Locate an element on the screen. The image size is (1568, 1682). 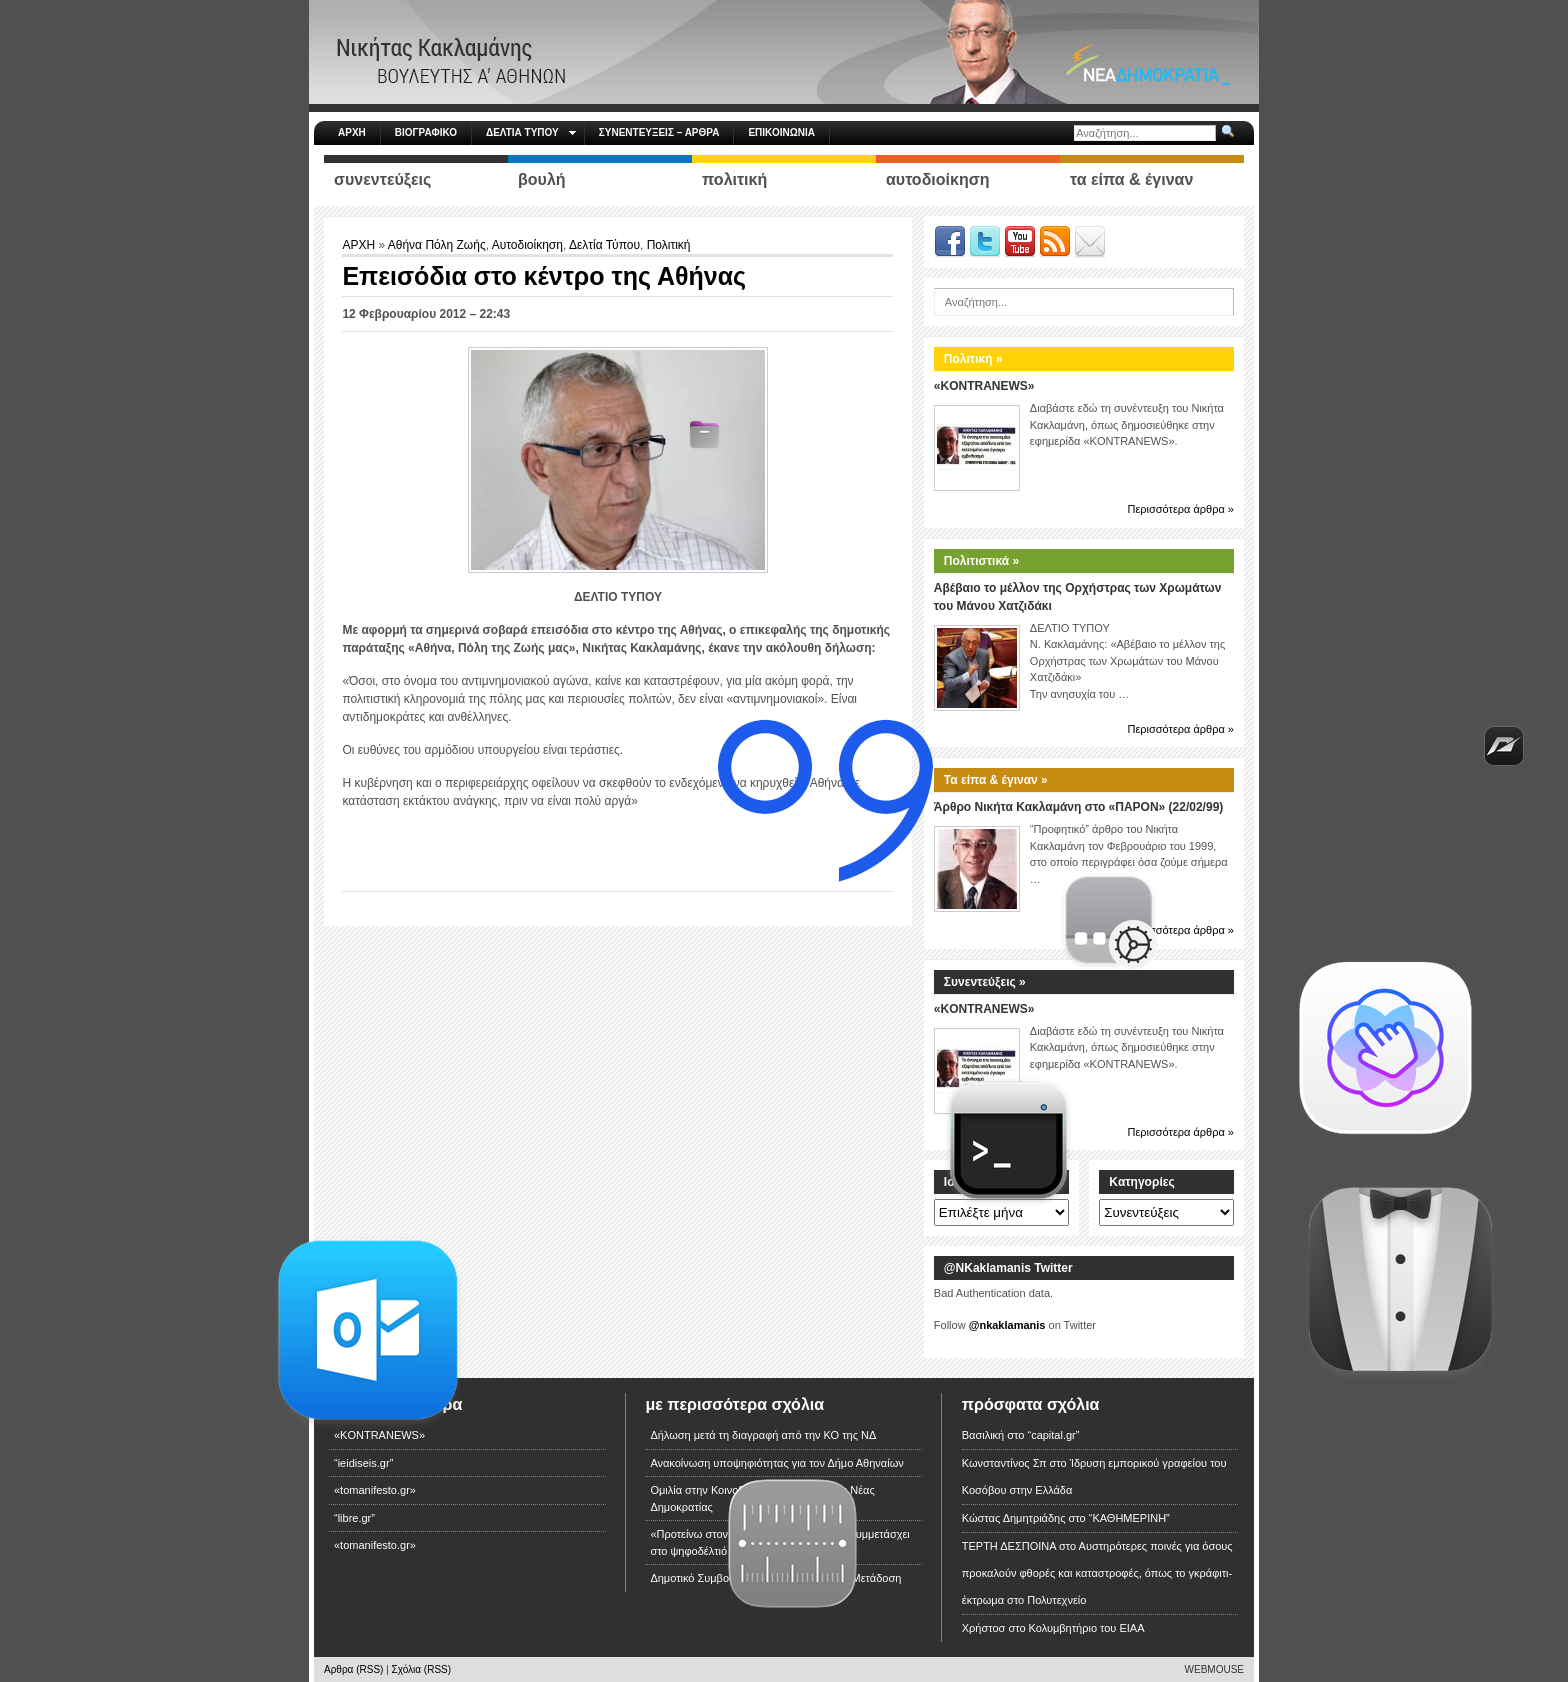
indicates punctuation input mode is active in fcitx is located at coordinates (825, 800).